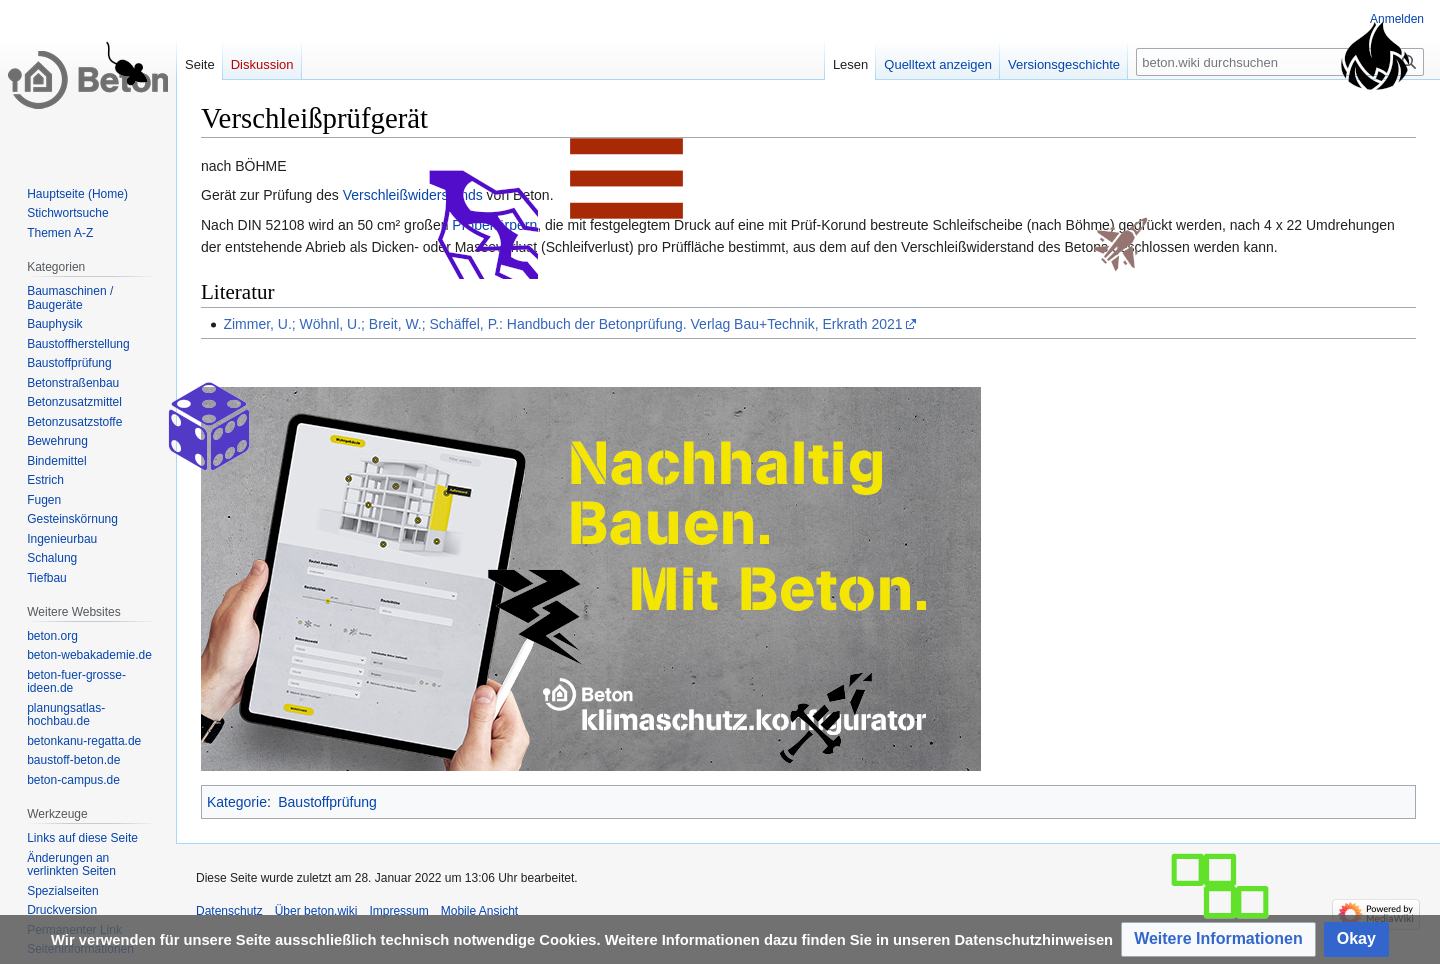 This screenshot has width=1440, height=964. What do you see at coordinates (1375, 56) in the screenshot?
I see `indicates a hot or trending item` at bounding box center [1375, 56].